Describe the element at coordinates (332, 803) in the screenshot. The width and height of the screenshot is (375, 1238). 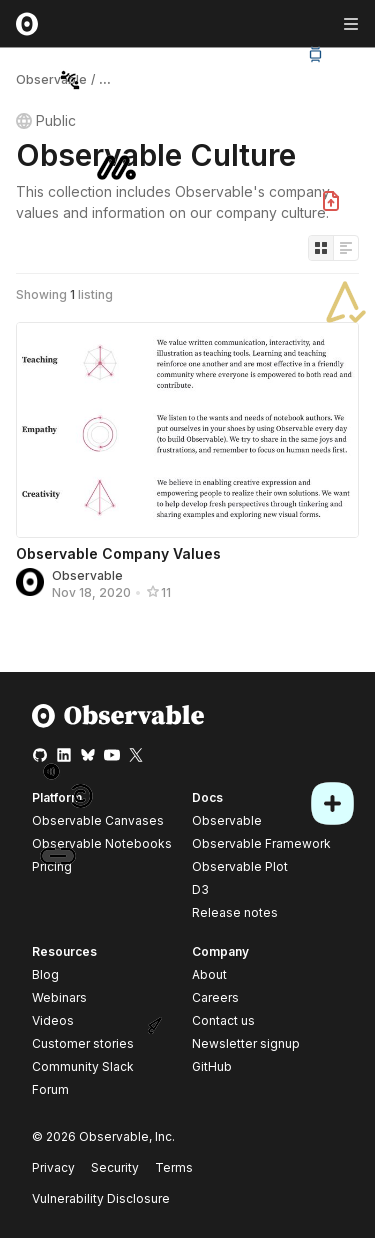
I see `add a new item` at that location.